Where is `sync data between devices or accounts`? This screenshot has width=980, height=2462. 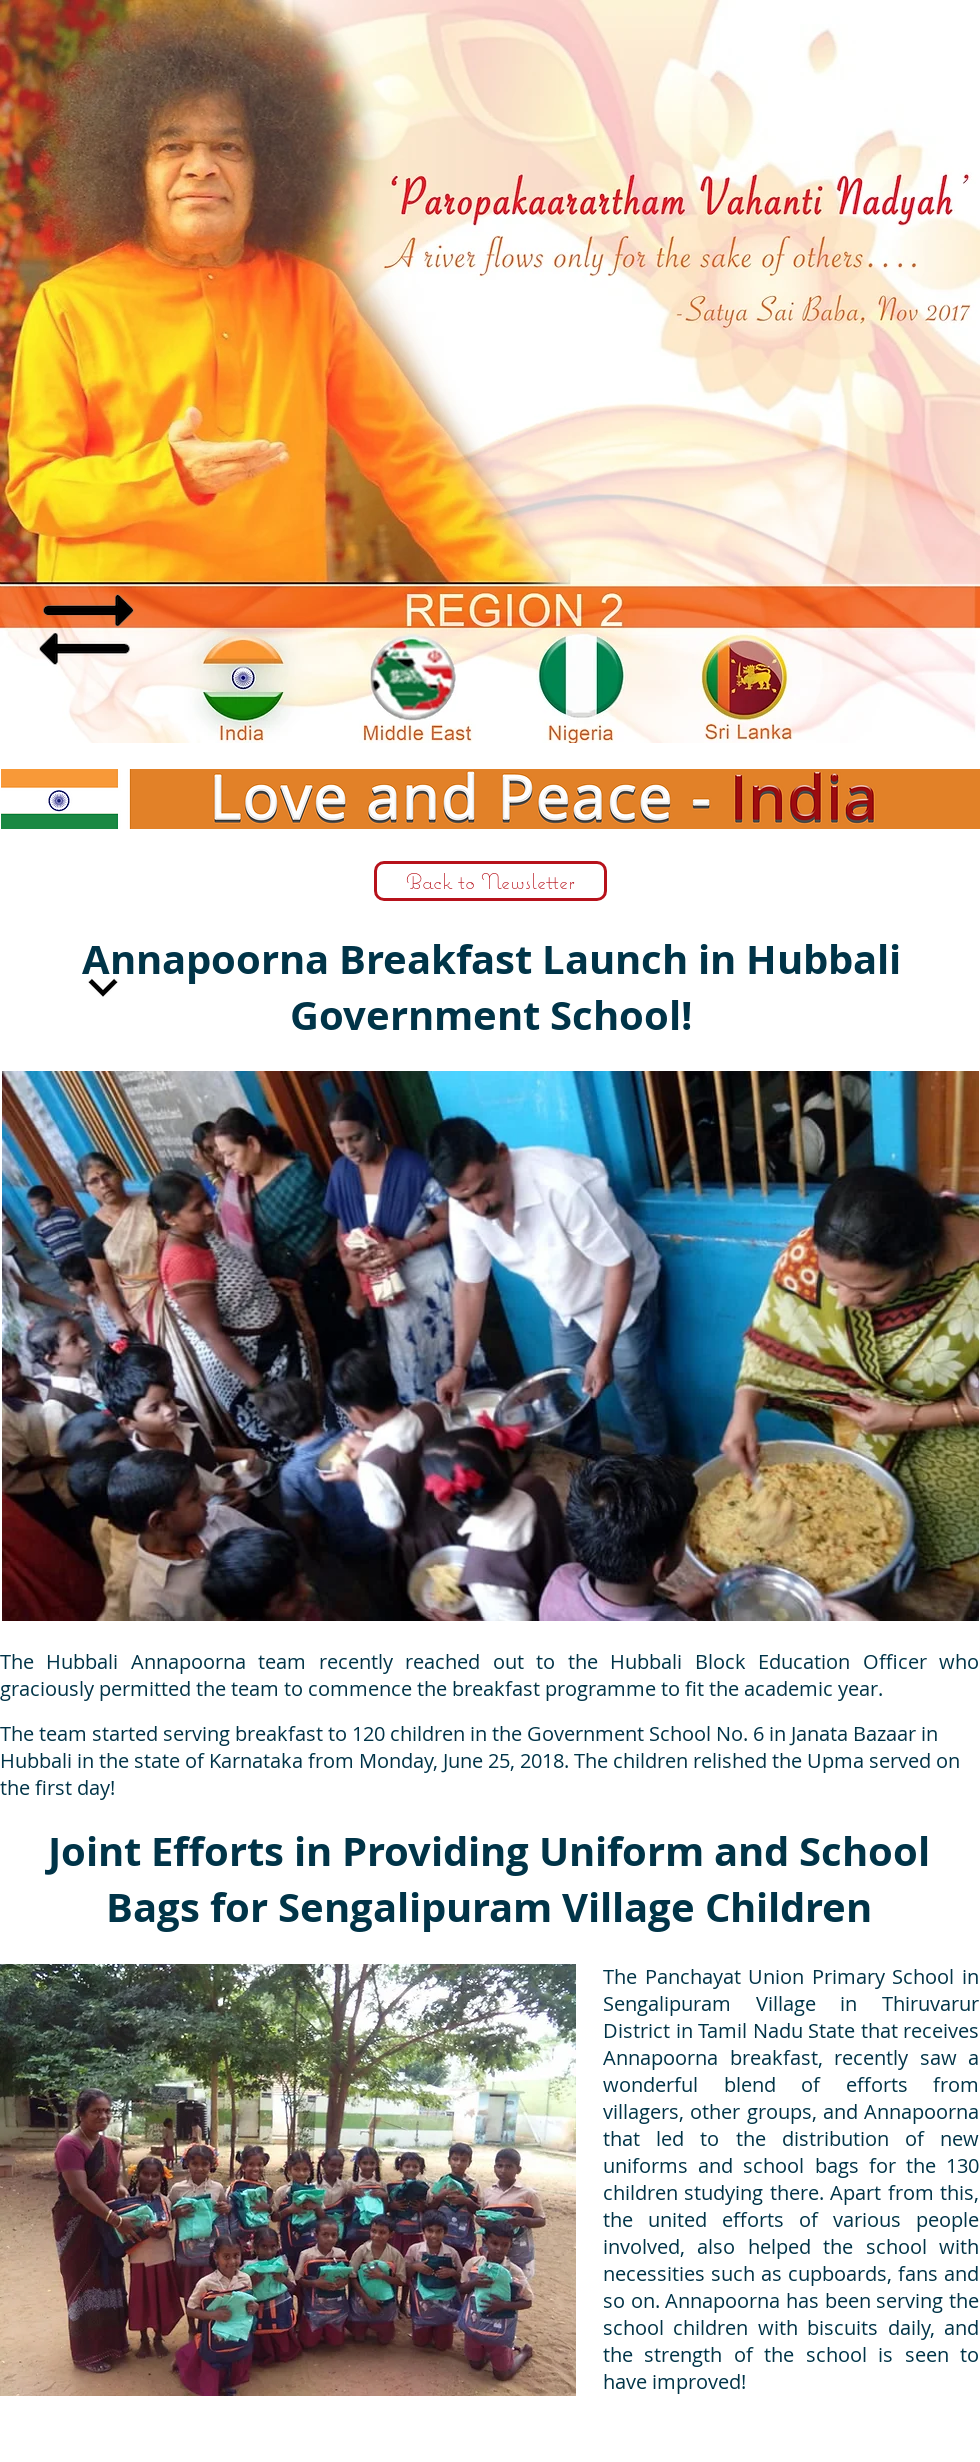 sync data between devices or accounts is located at coordinates (86, 629).